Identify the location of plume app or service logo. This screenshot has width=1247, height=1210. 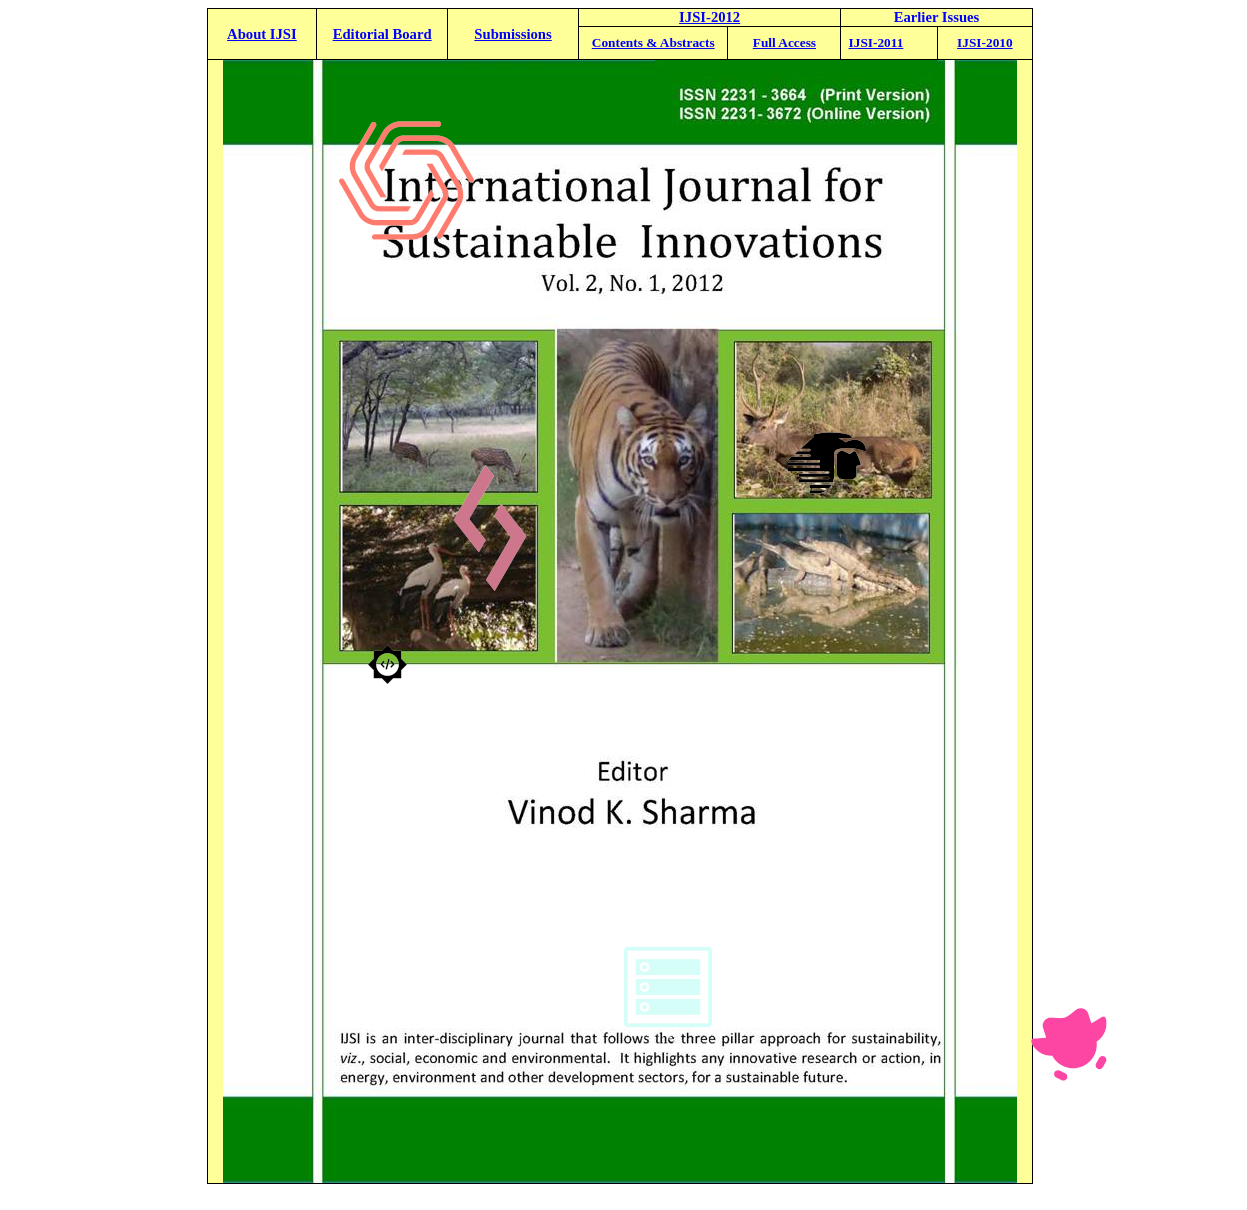
(406, 180).